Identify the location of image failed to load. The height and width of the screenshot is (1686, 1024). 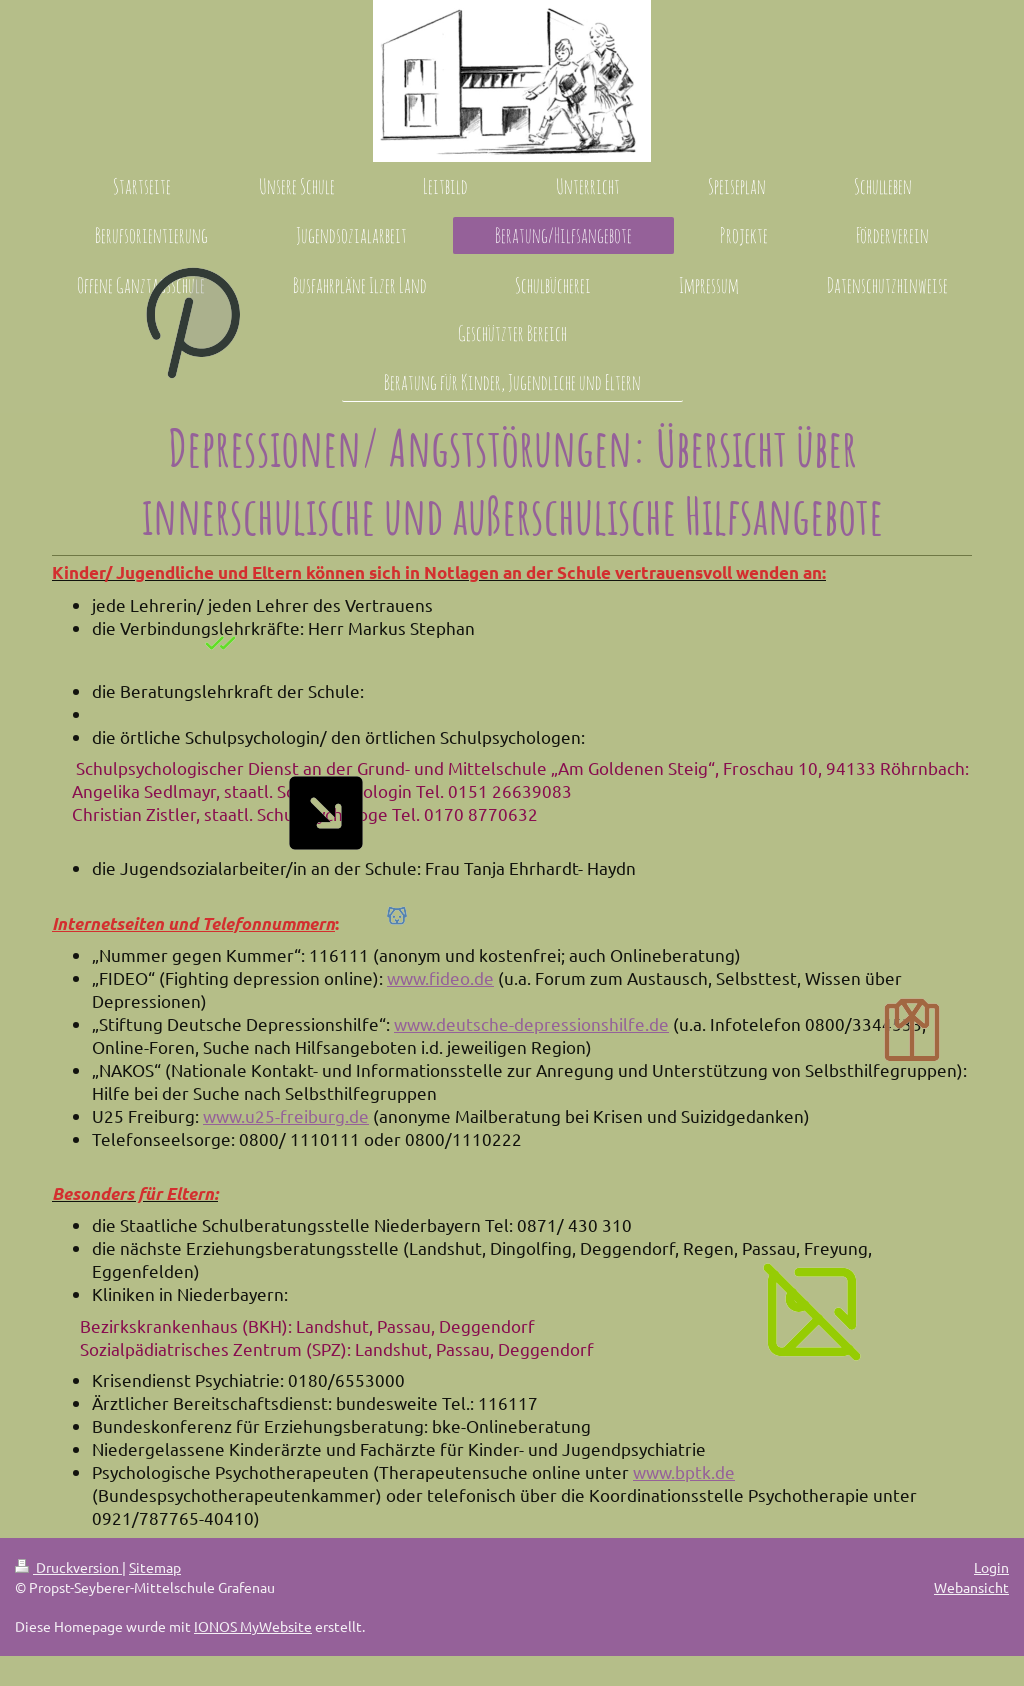
(812, 1312).